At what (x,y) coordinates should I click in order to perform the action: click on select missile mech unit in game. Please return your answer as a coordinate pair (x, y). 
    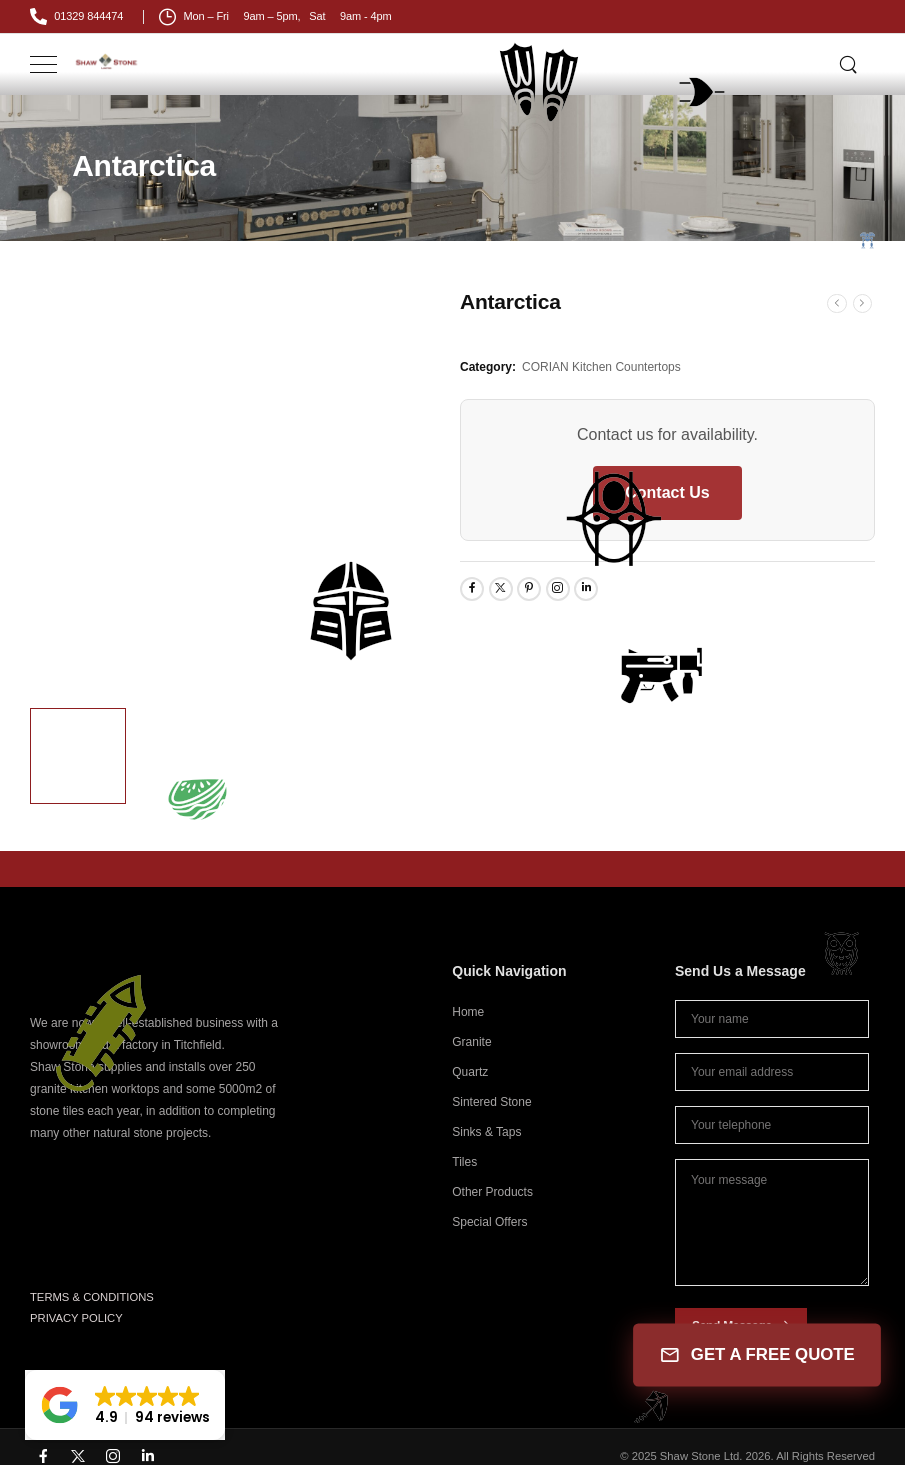
    Looking at the image, I should click on (867, 240).